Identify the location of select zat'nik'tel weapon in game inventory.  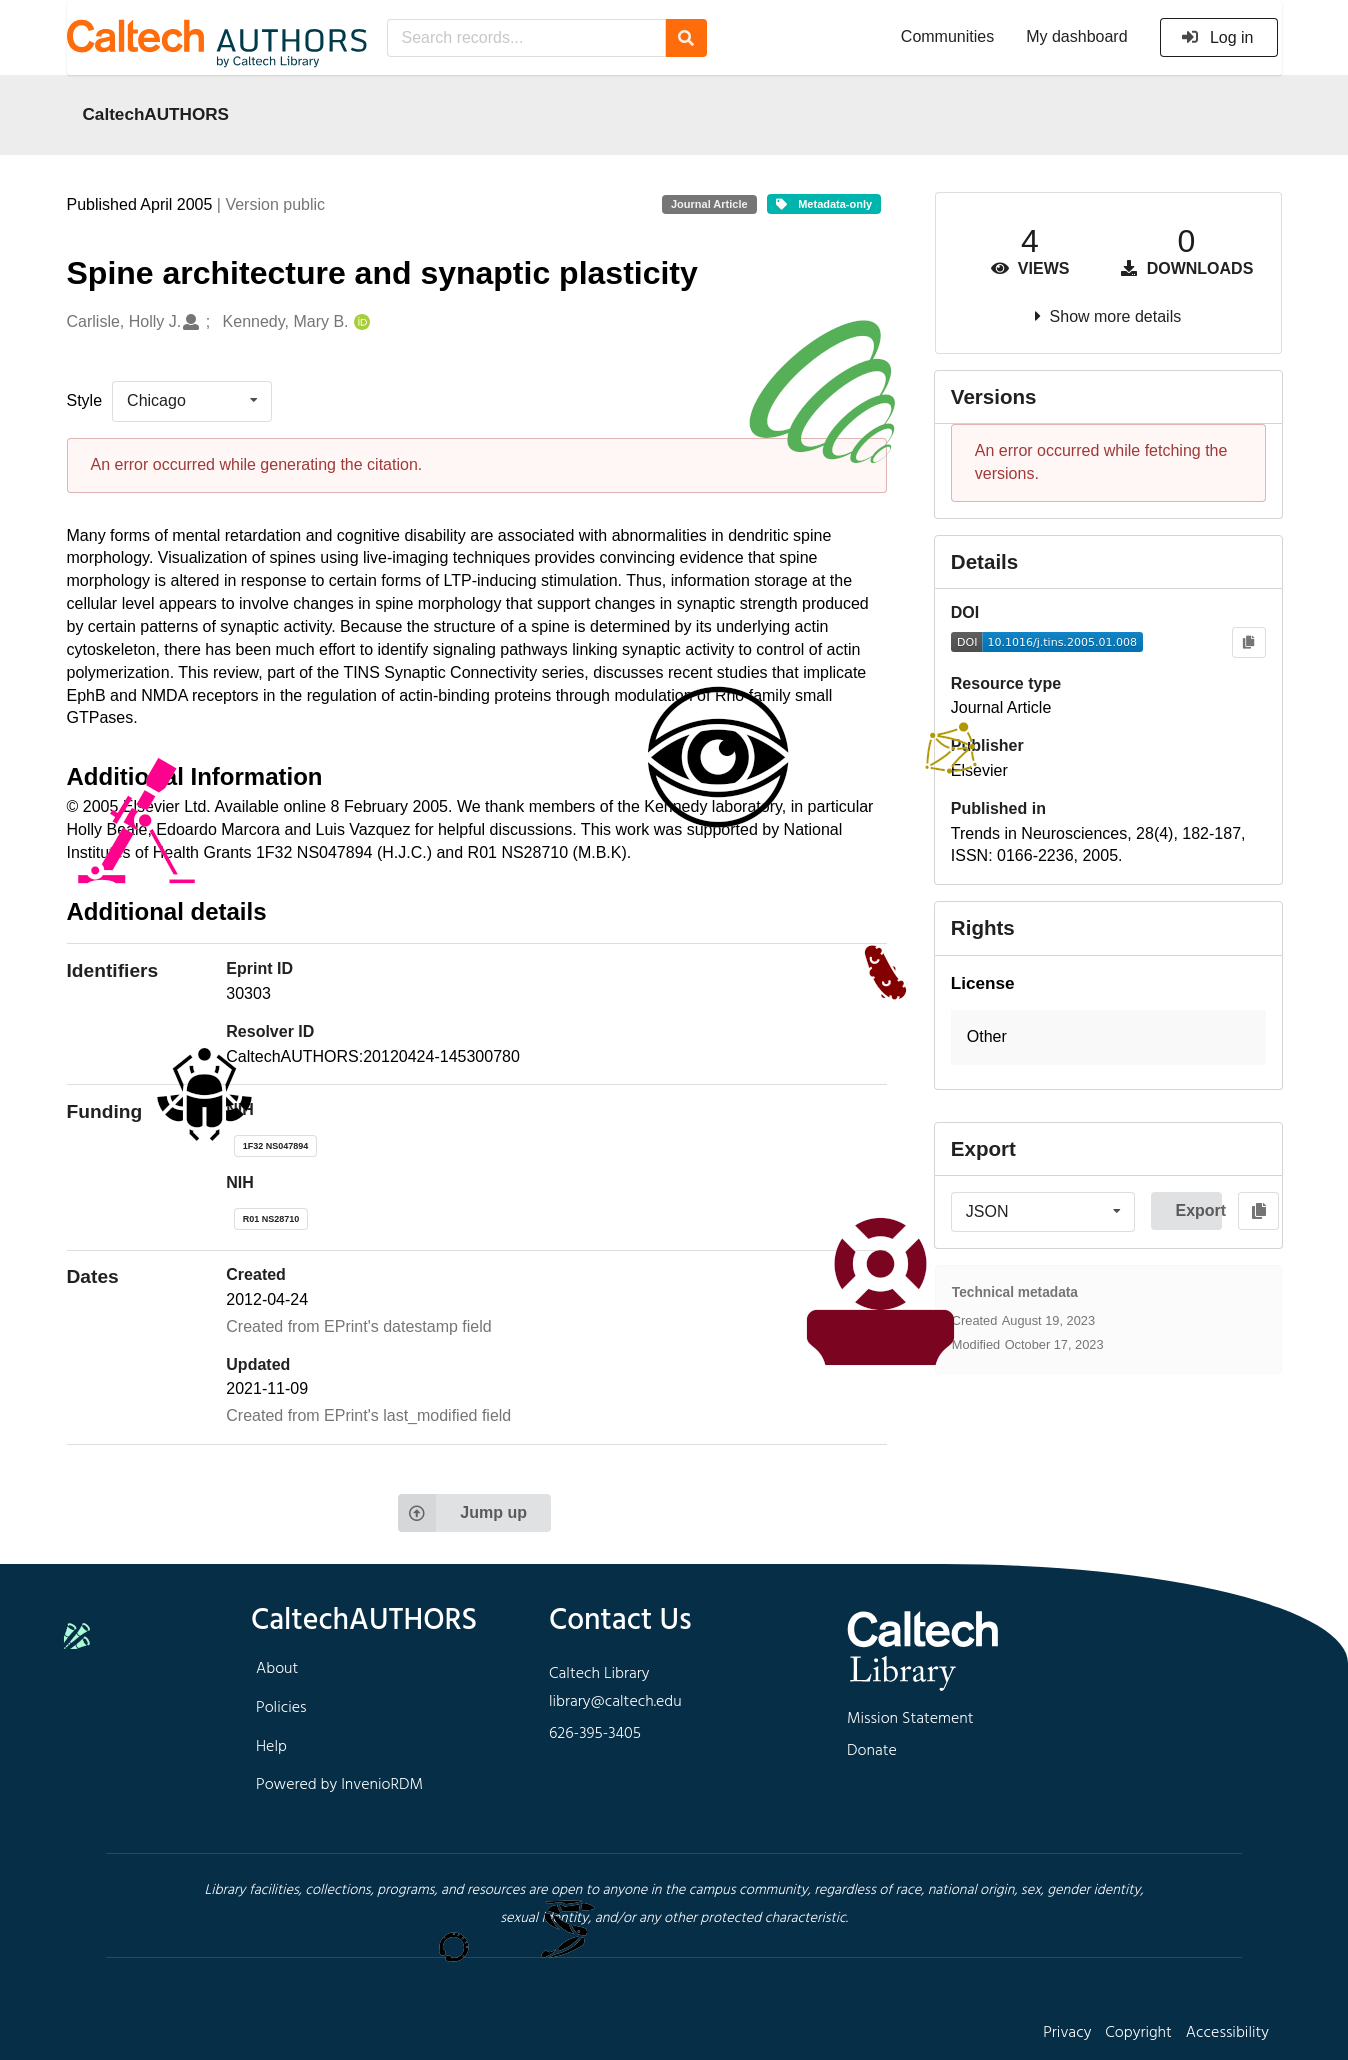
(568, 1929).